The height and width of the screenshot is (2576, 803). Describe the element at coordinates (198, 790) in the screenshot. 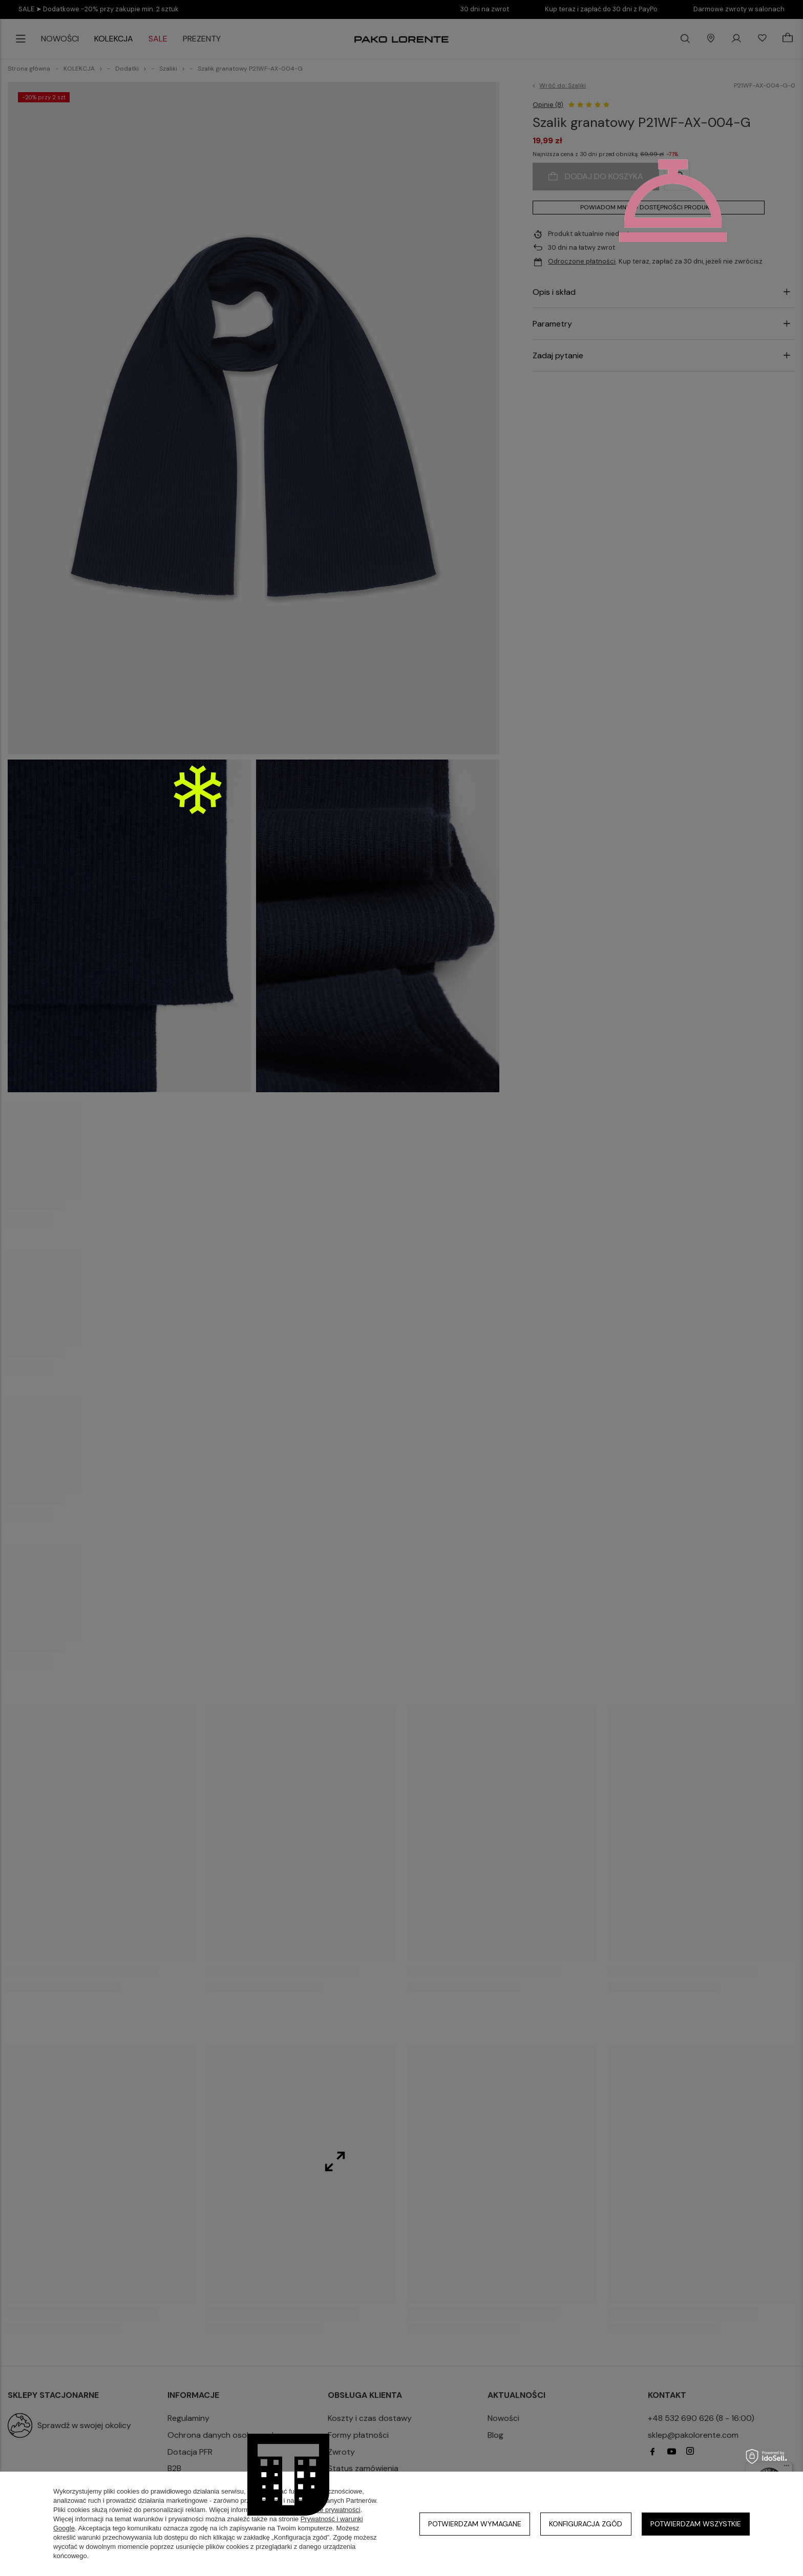

I see `activate cooling or air conditioning mode` at that location.